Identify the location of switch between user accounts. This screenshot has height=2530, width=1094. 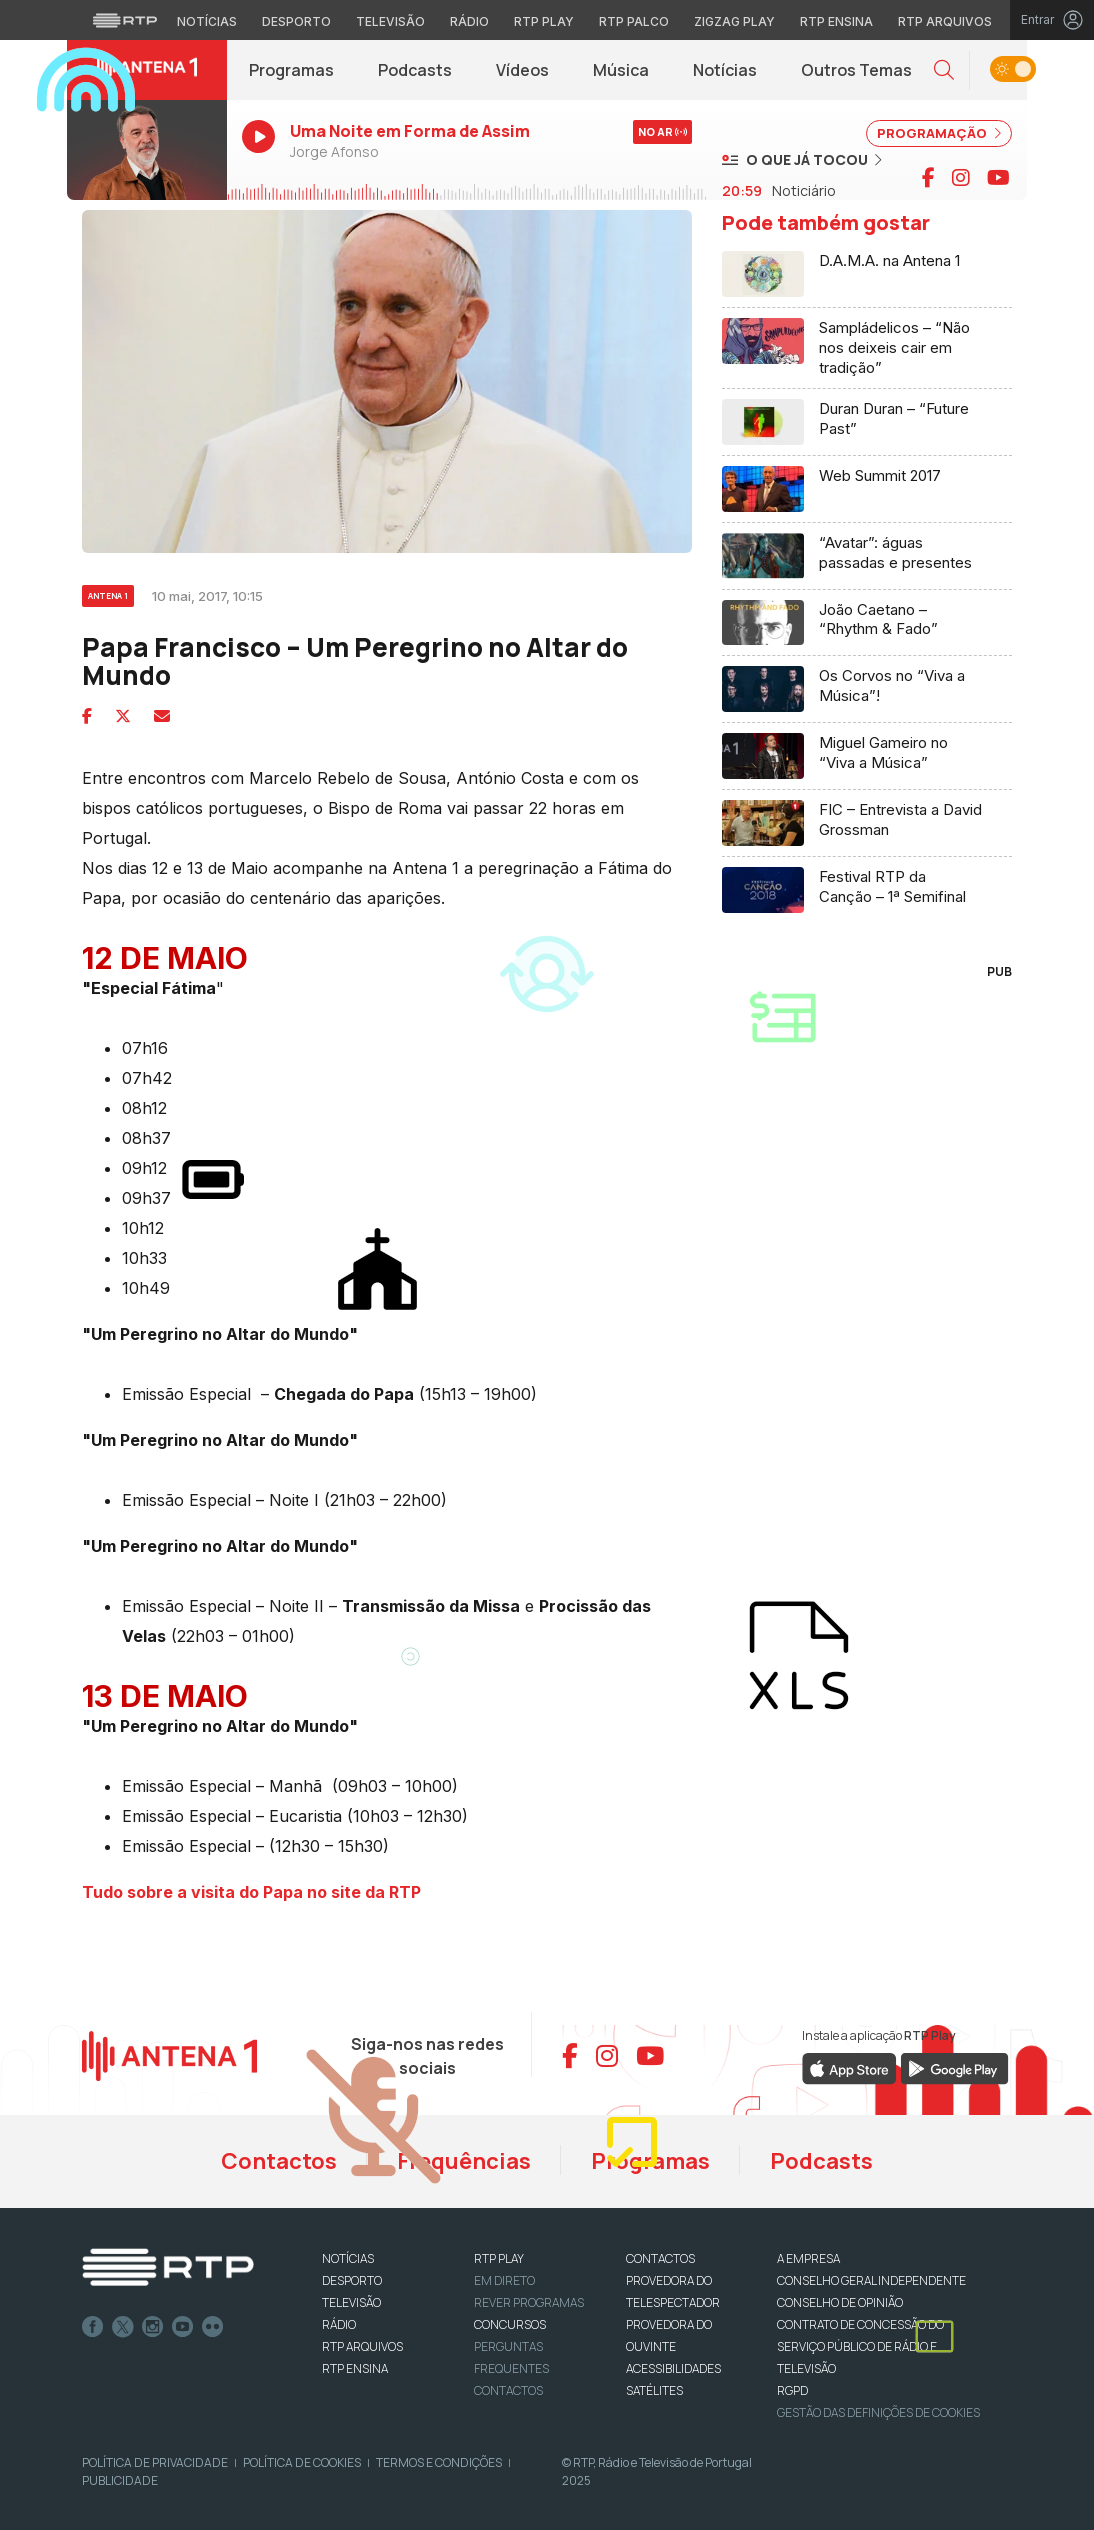
(547, 974).